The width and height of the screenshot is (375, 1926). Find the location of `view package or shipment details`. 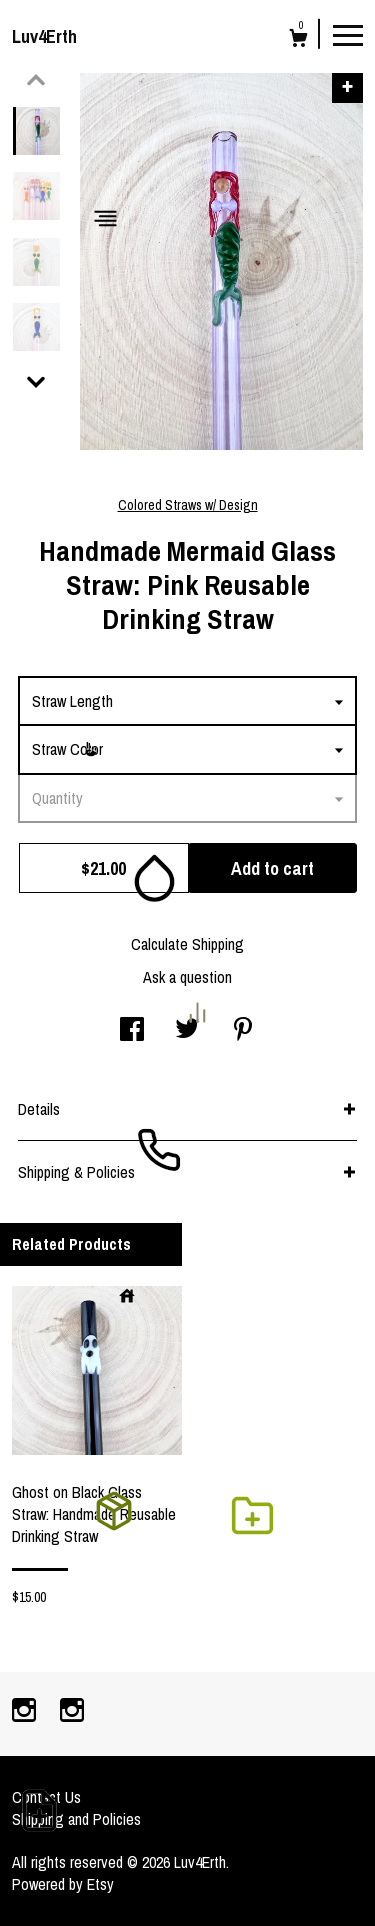

view package or shipment details is located at coordinates (114, 1511).